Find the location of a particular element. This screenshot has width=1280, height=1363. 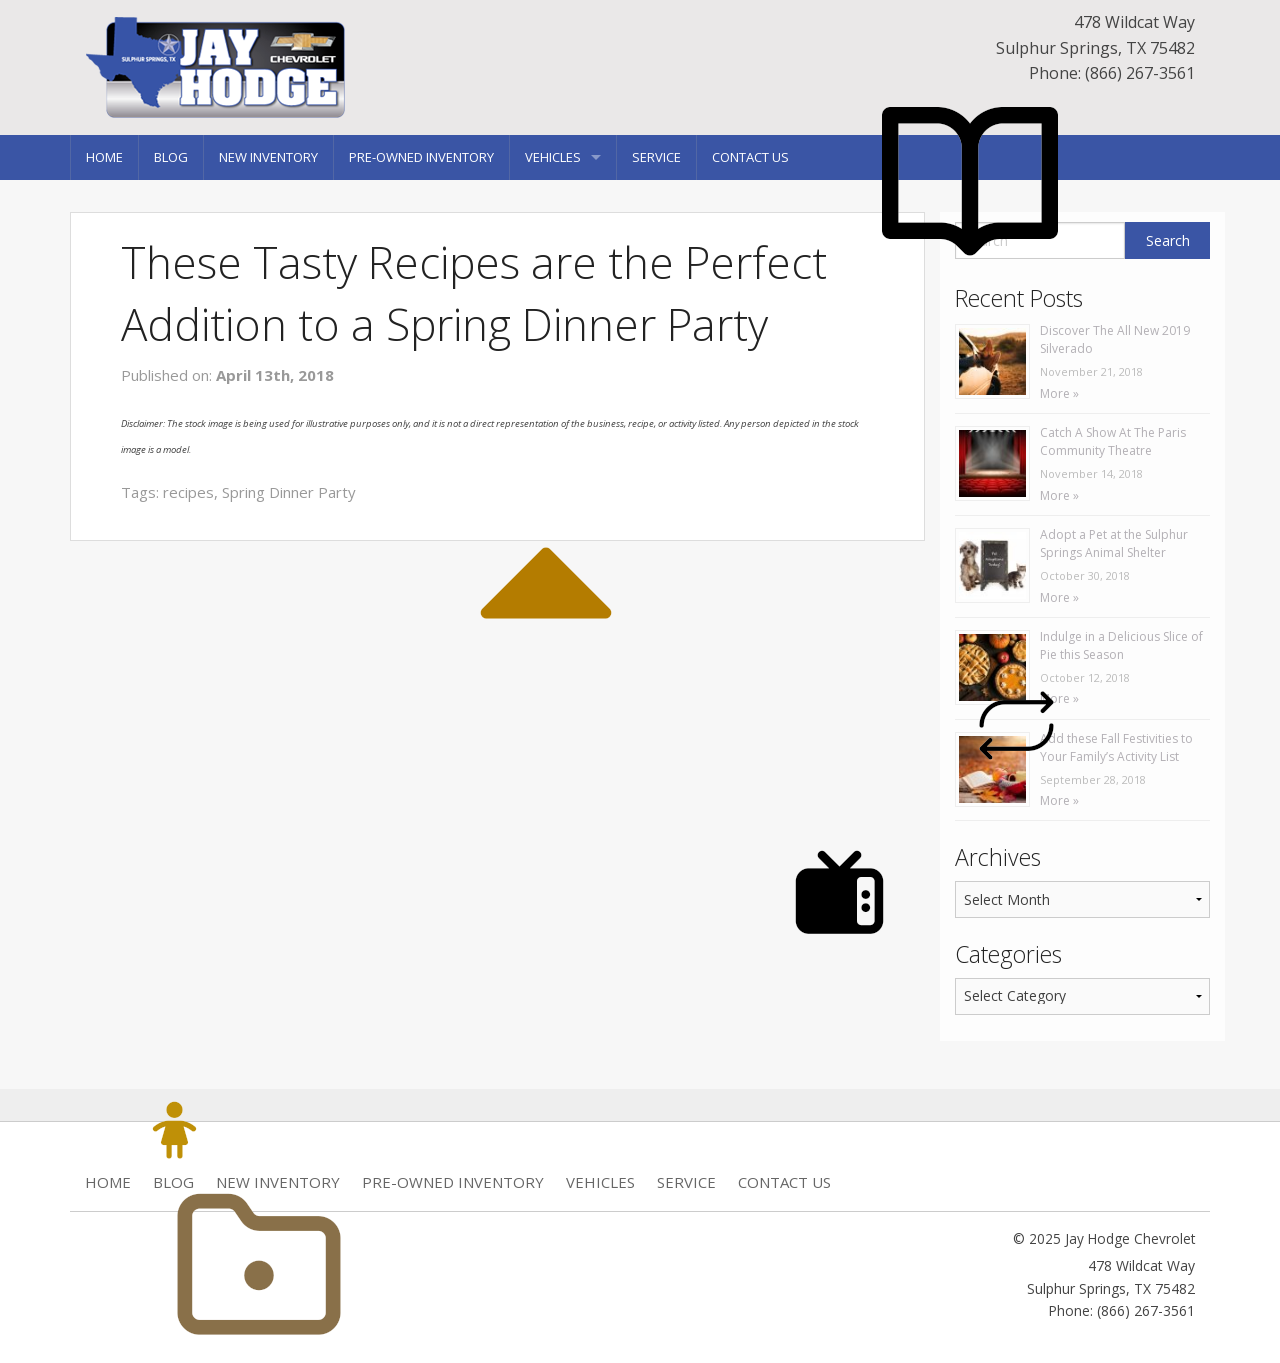

indicates women's restroom or facilities is located at coordinates (174, 1131).